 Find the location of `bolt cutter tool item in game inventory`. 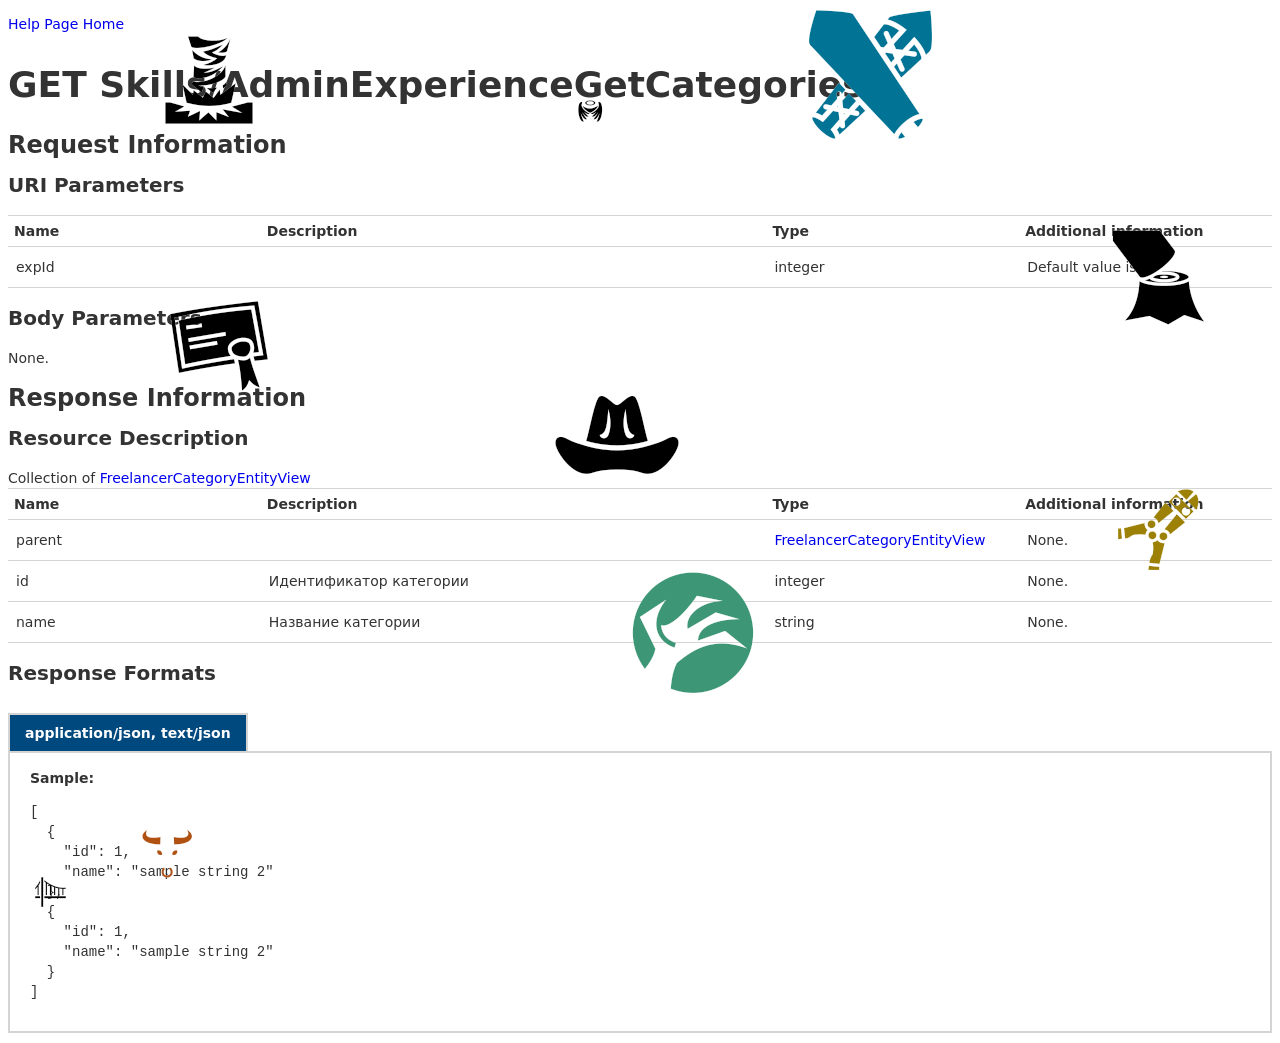

bolt cutter tool item in game inventory is located at coordinates (1159, 529).